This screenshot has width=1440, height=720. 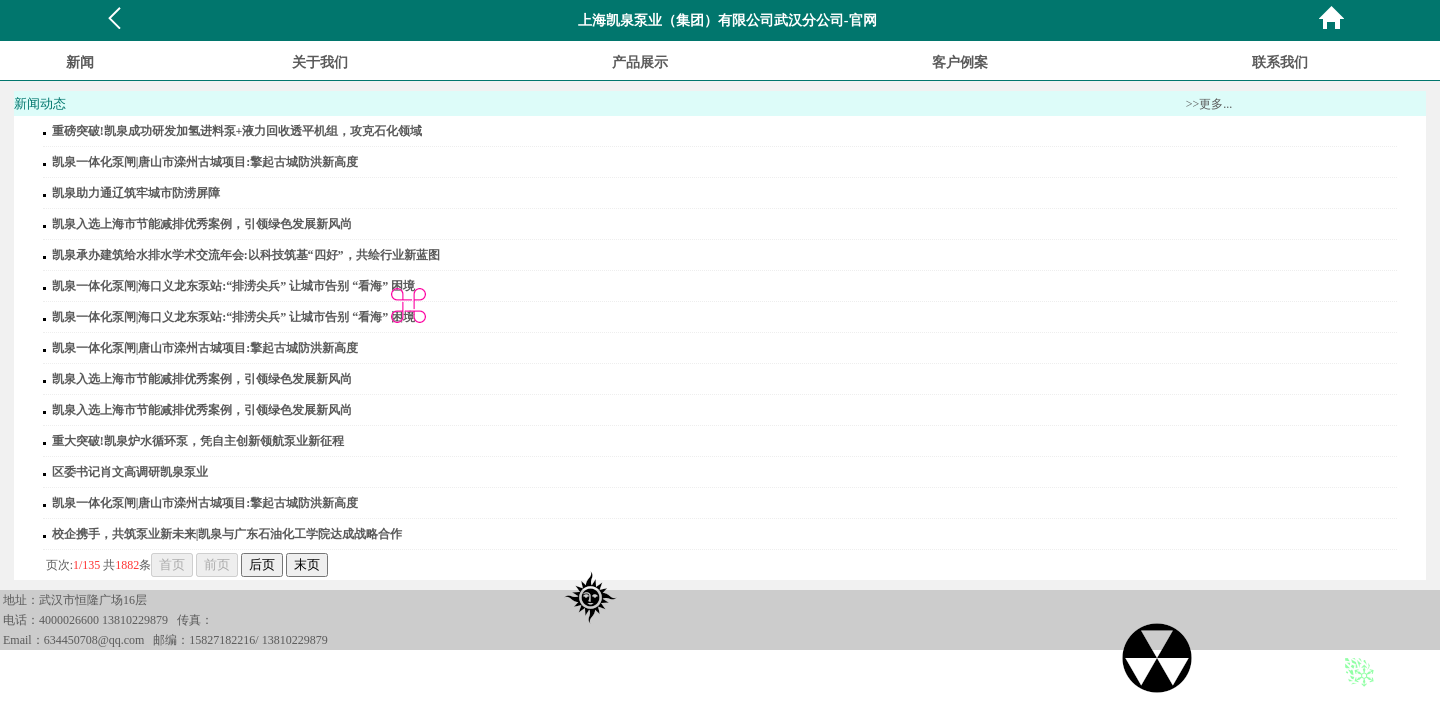 What do you see at coordinates (1157, 658) in the screenshot?
I see `indicates a fallout shelter location` at bounding box center [1157, 658].